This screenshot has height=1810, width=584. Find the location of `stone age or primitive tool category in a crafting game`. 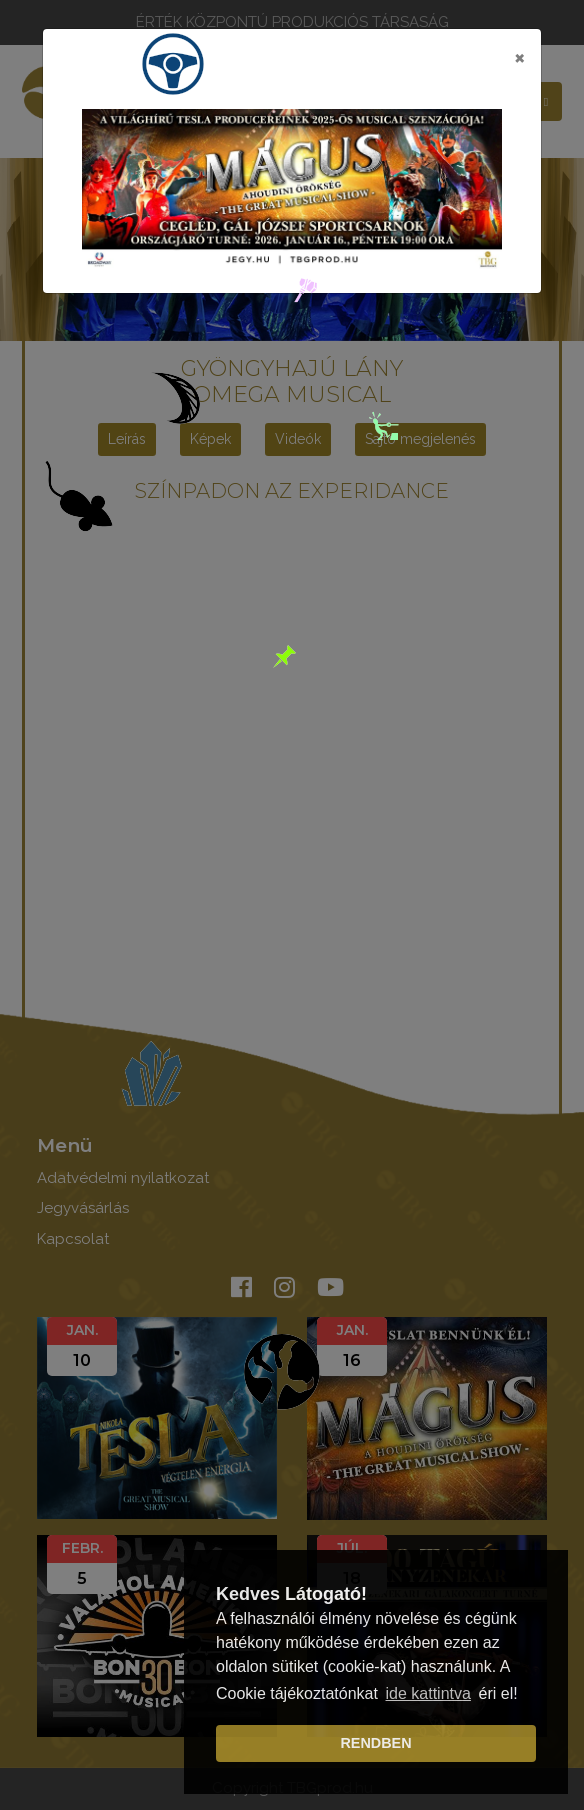

stone age or primitive tool category in a crafting game is located at coordinates (306, 290).